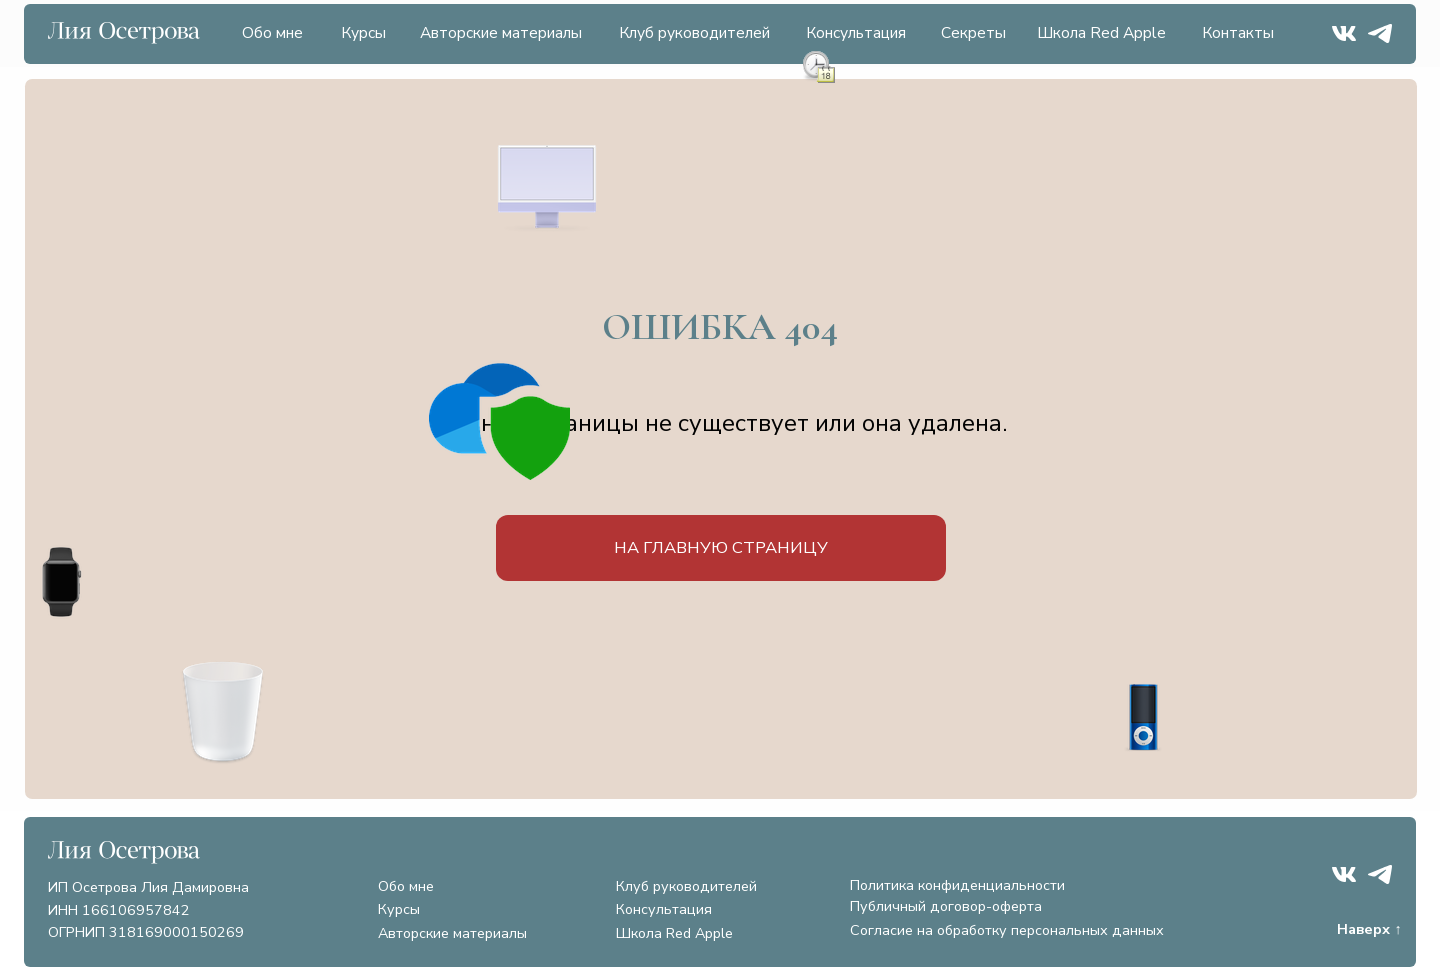 This screenshot has width=1440, height=979. Describe the element at coordinates (61, 582) in the screenshot. I see `apple watch device icon` at that location.